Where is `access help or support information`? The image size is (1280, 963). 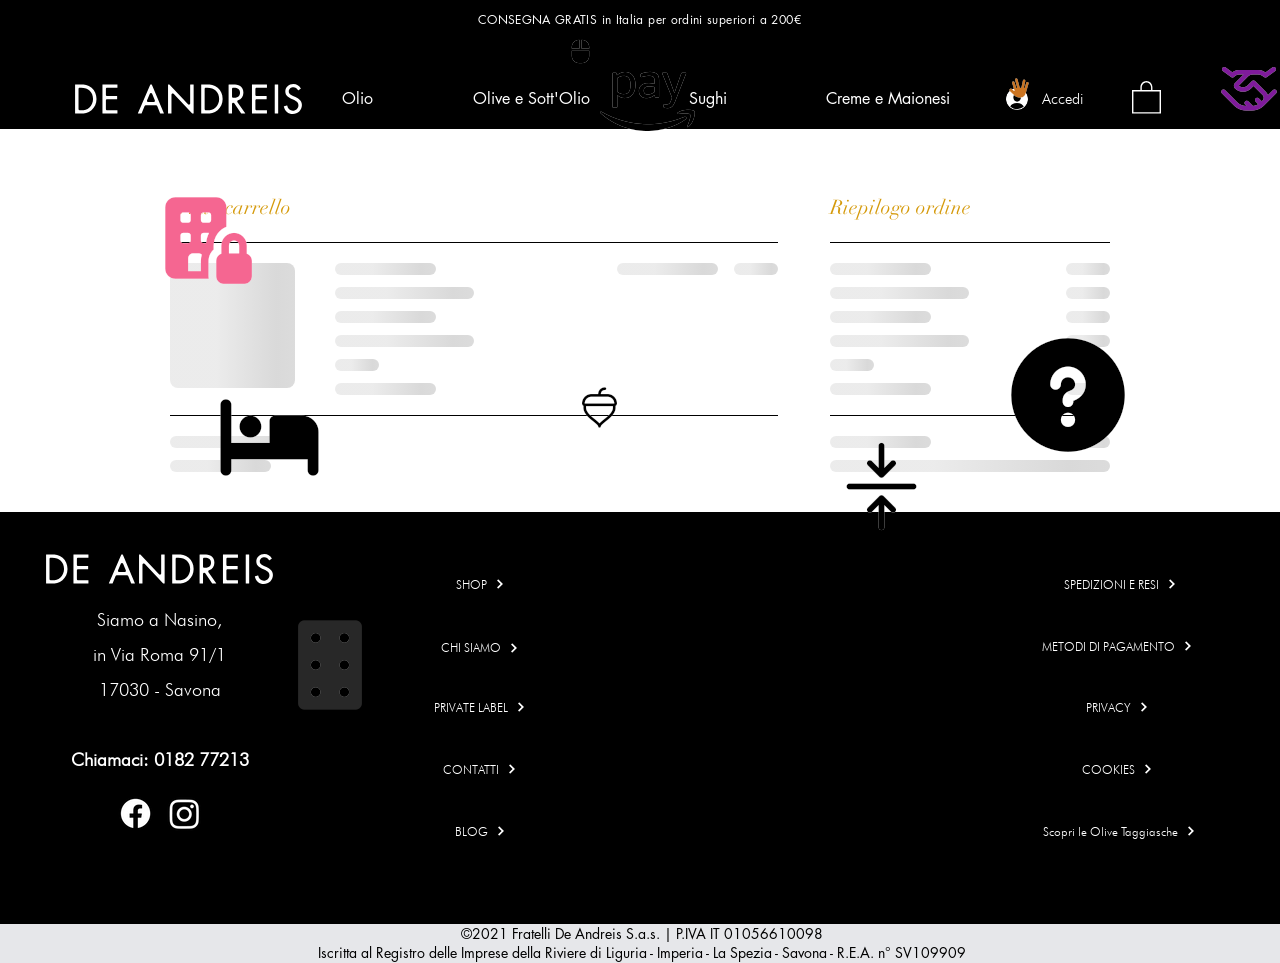
access help or support information is located at coordinates (1068, 395).